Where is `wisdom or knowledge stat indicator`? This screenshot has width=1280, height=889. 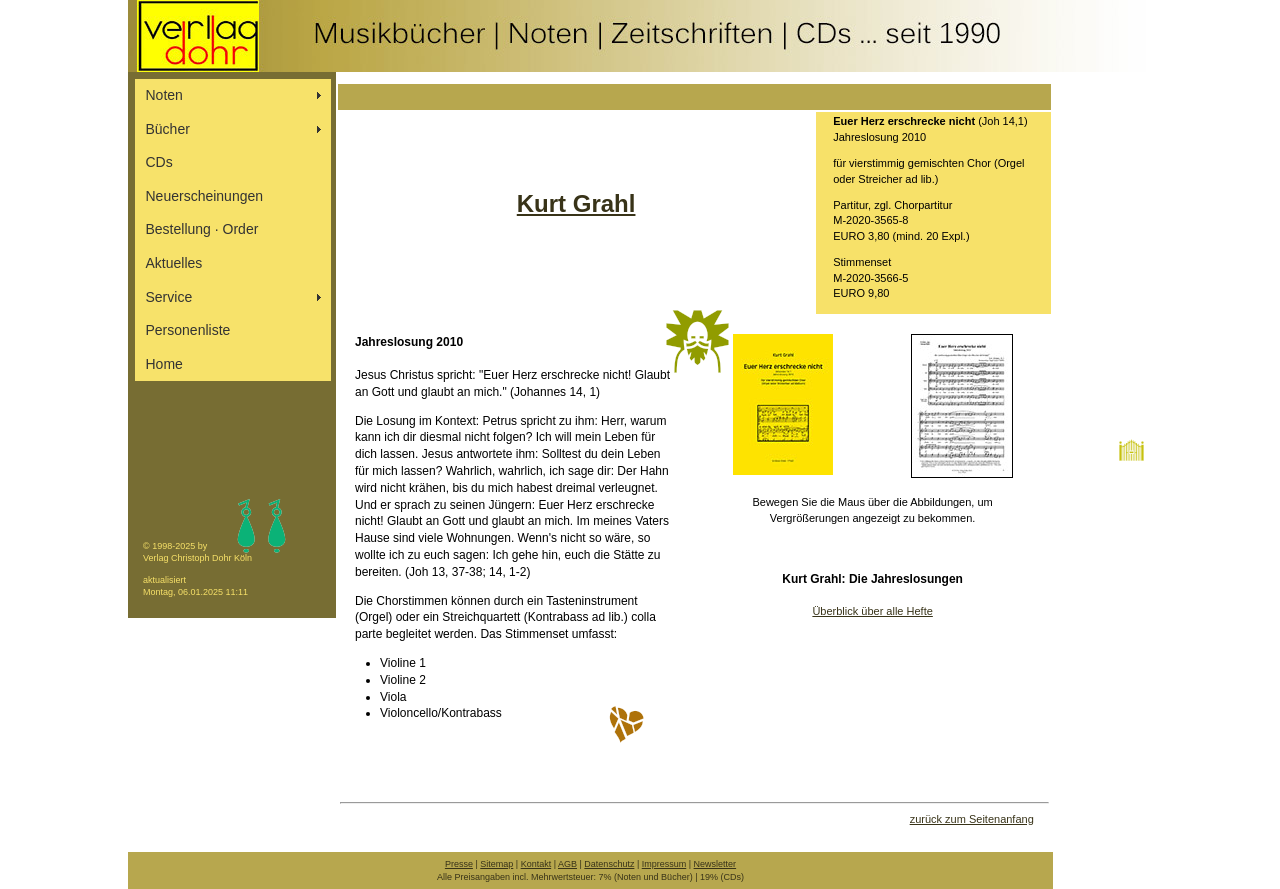 wisdom or knowledge stat indicator is located at coordinates (697, 341).